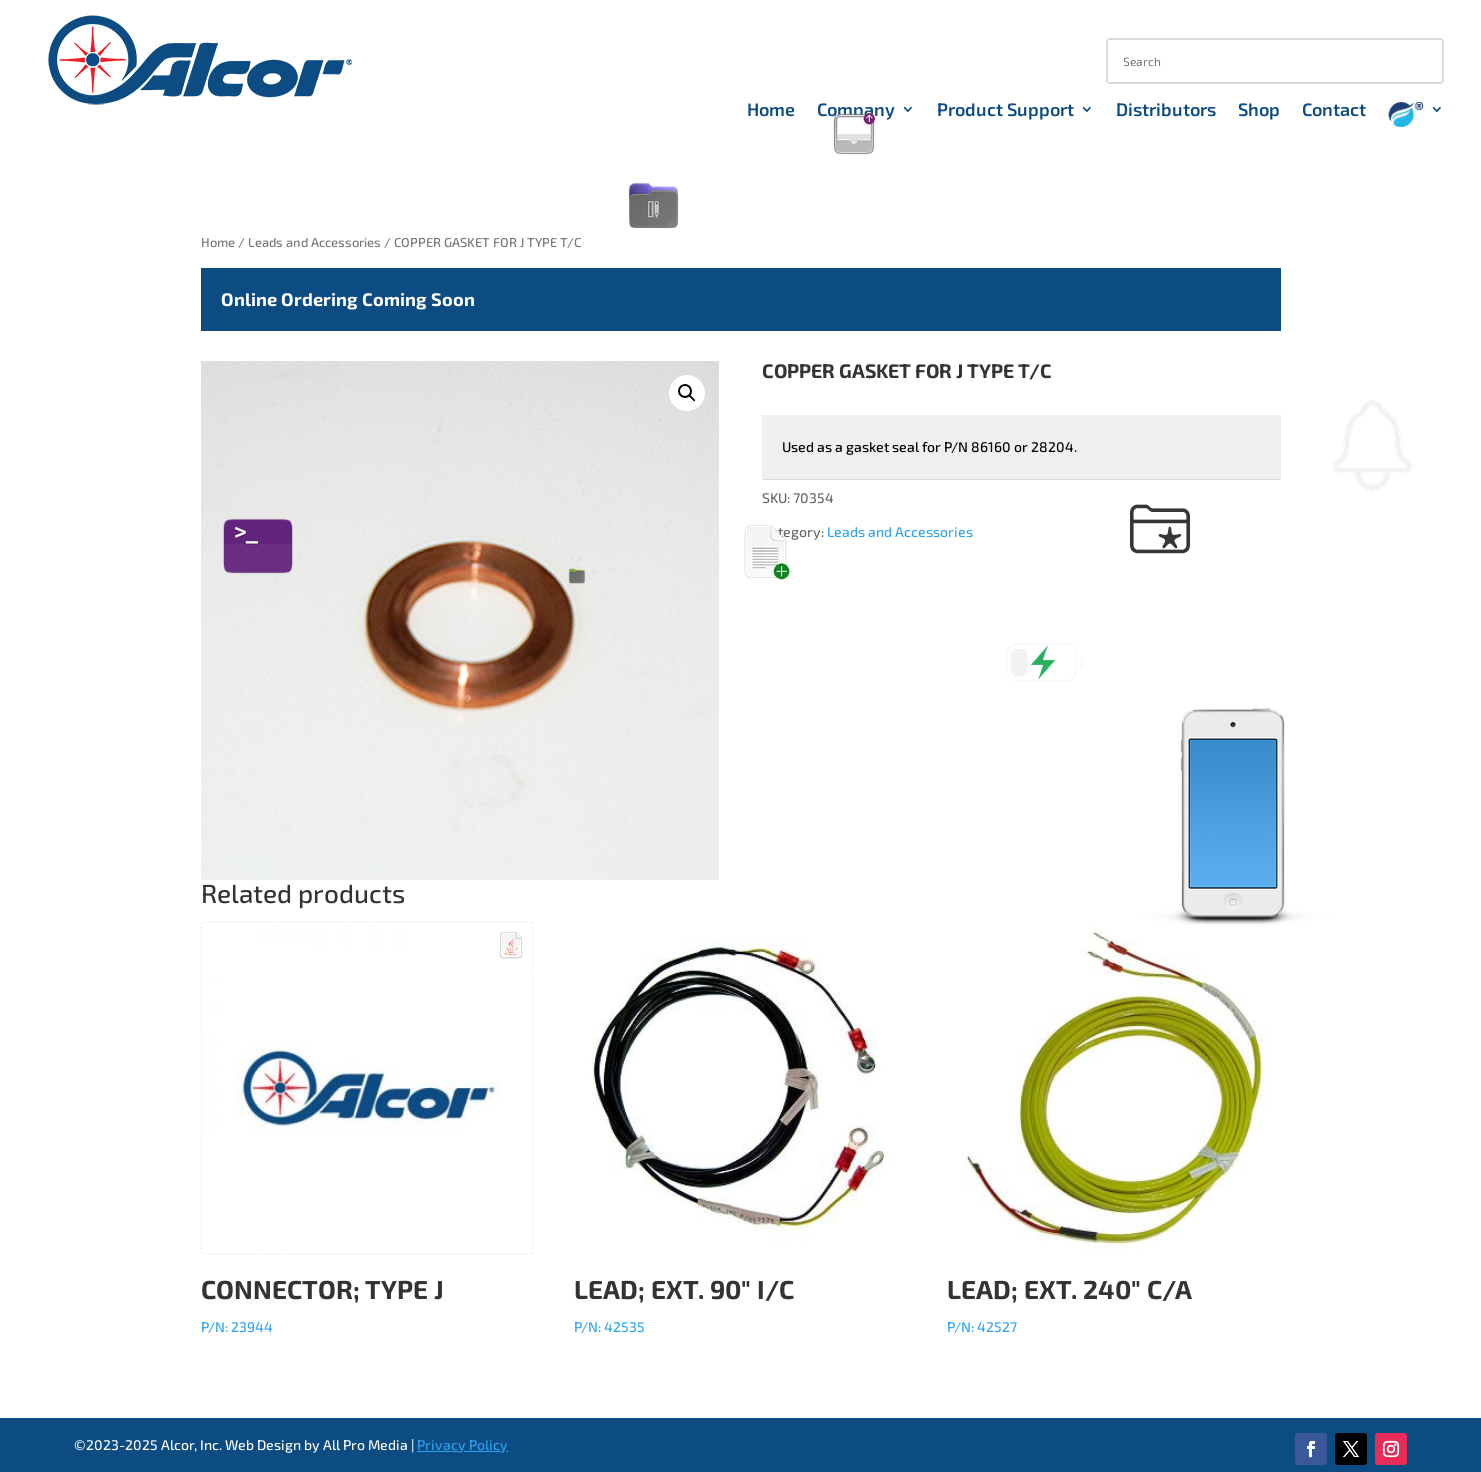  What do you see at coordinates (1160, 527) in the screenshot?
I see `open sparkleshare folder` at bounding box center [1160, 527].